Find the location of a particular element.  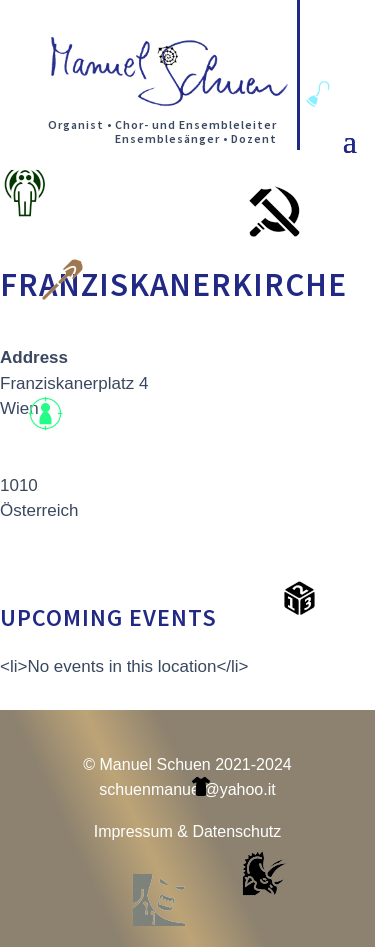

pirate or nautical themed game element is located at coordinates (318, 94).